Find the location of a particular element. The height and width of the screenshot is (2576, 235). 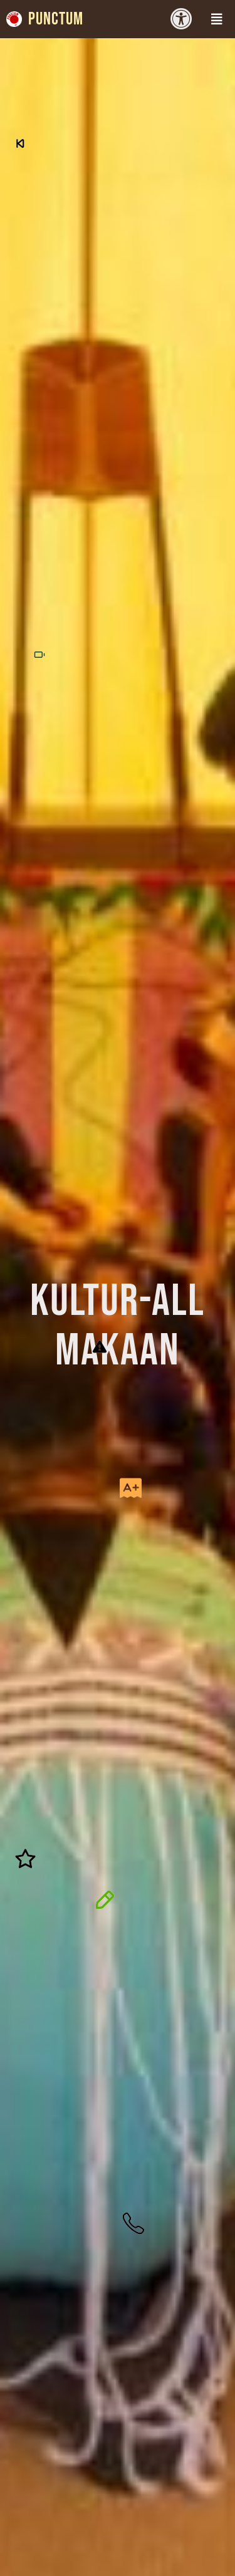

make a phone call is located at coordinates (133, 2223).